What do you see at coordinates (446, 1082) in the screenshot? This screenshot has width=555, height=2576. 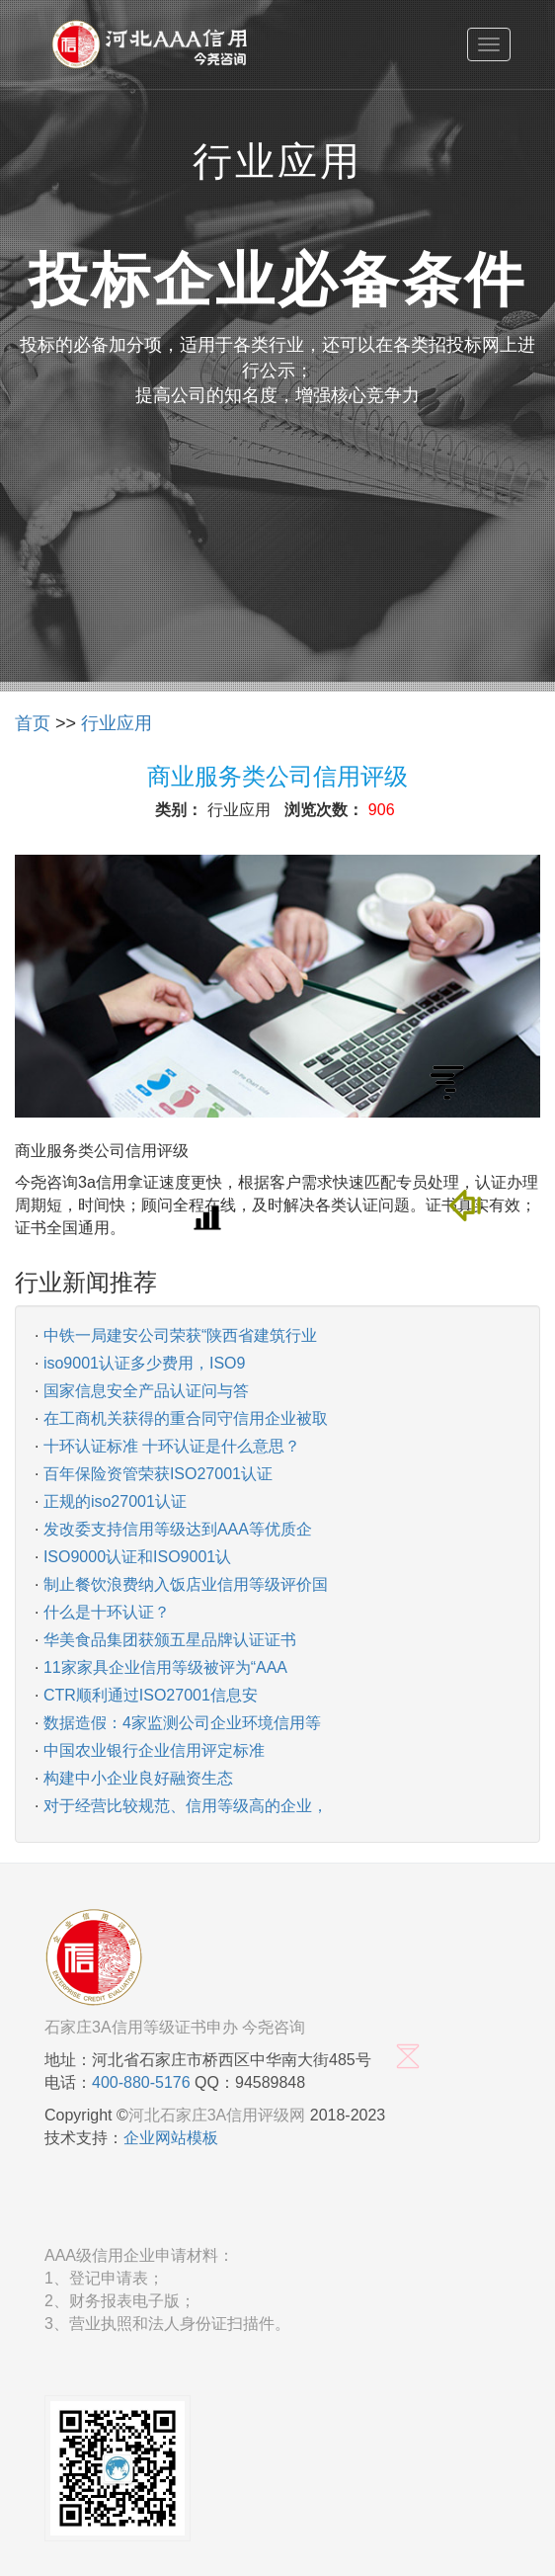 I see `indicates severe weather alert or tornado warning` at bounding box center [446, 1082].